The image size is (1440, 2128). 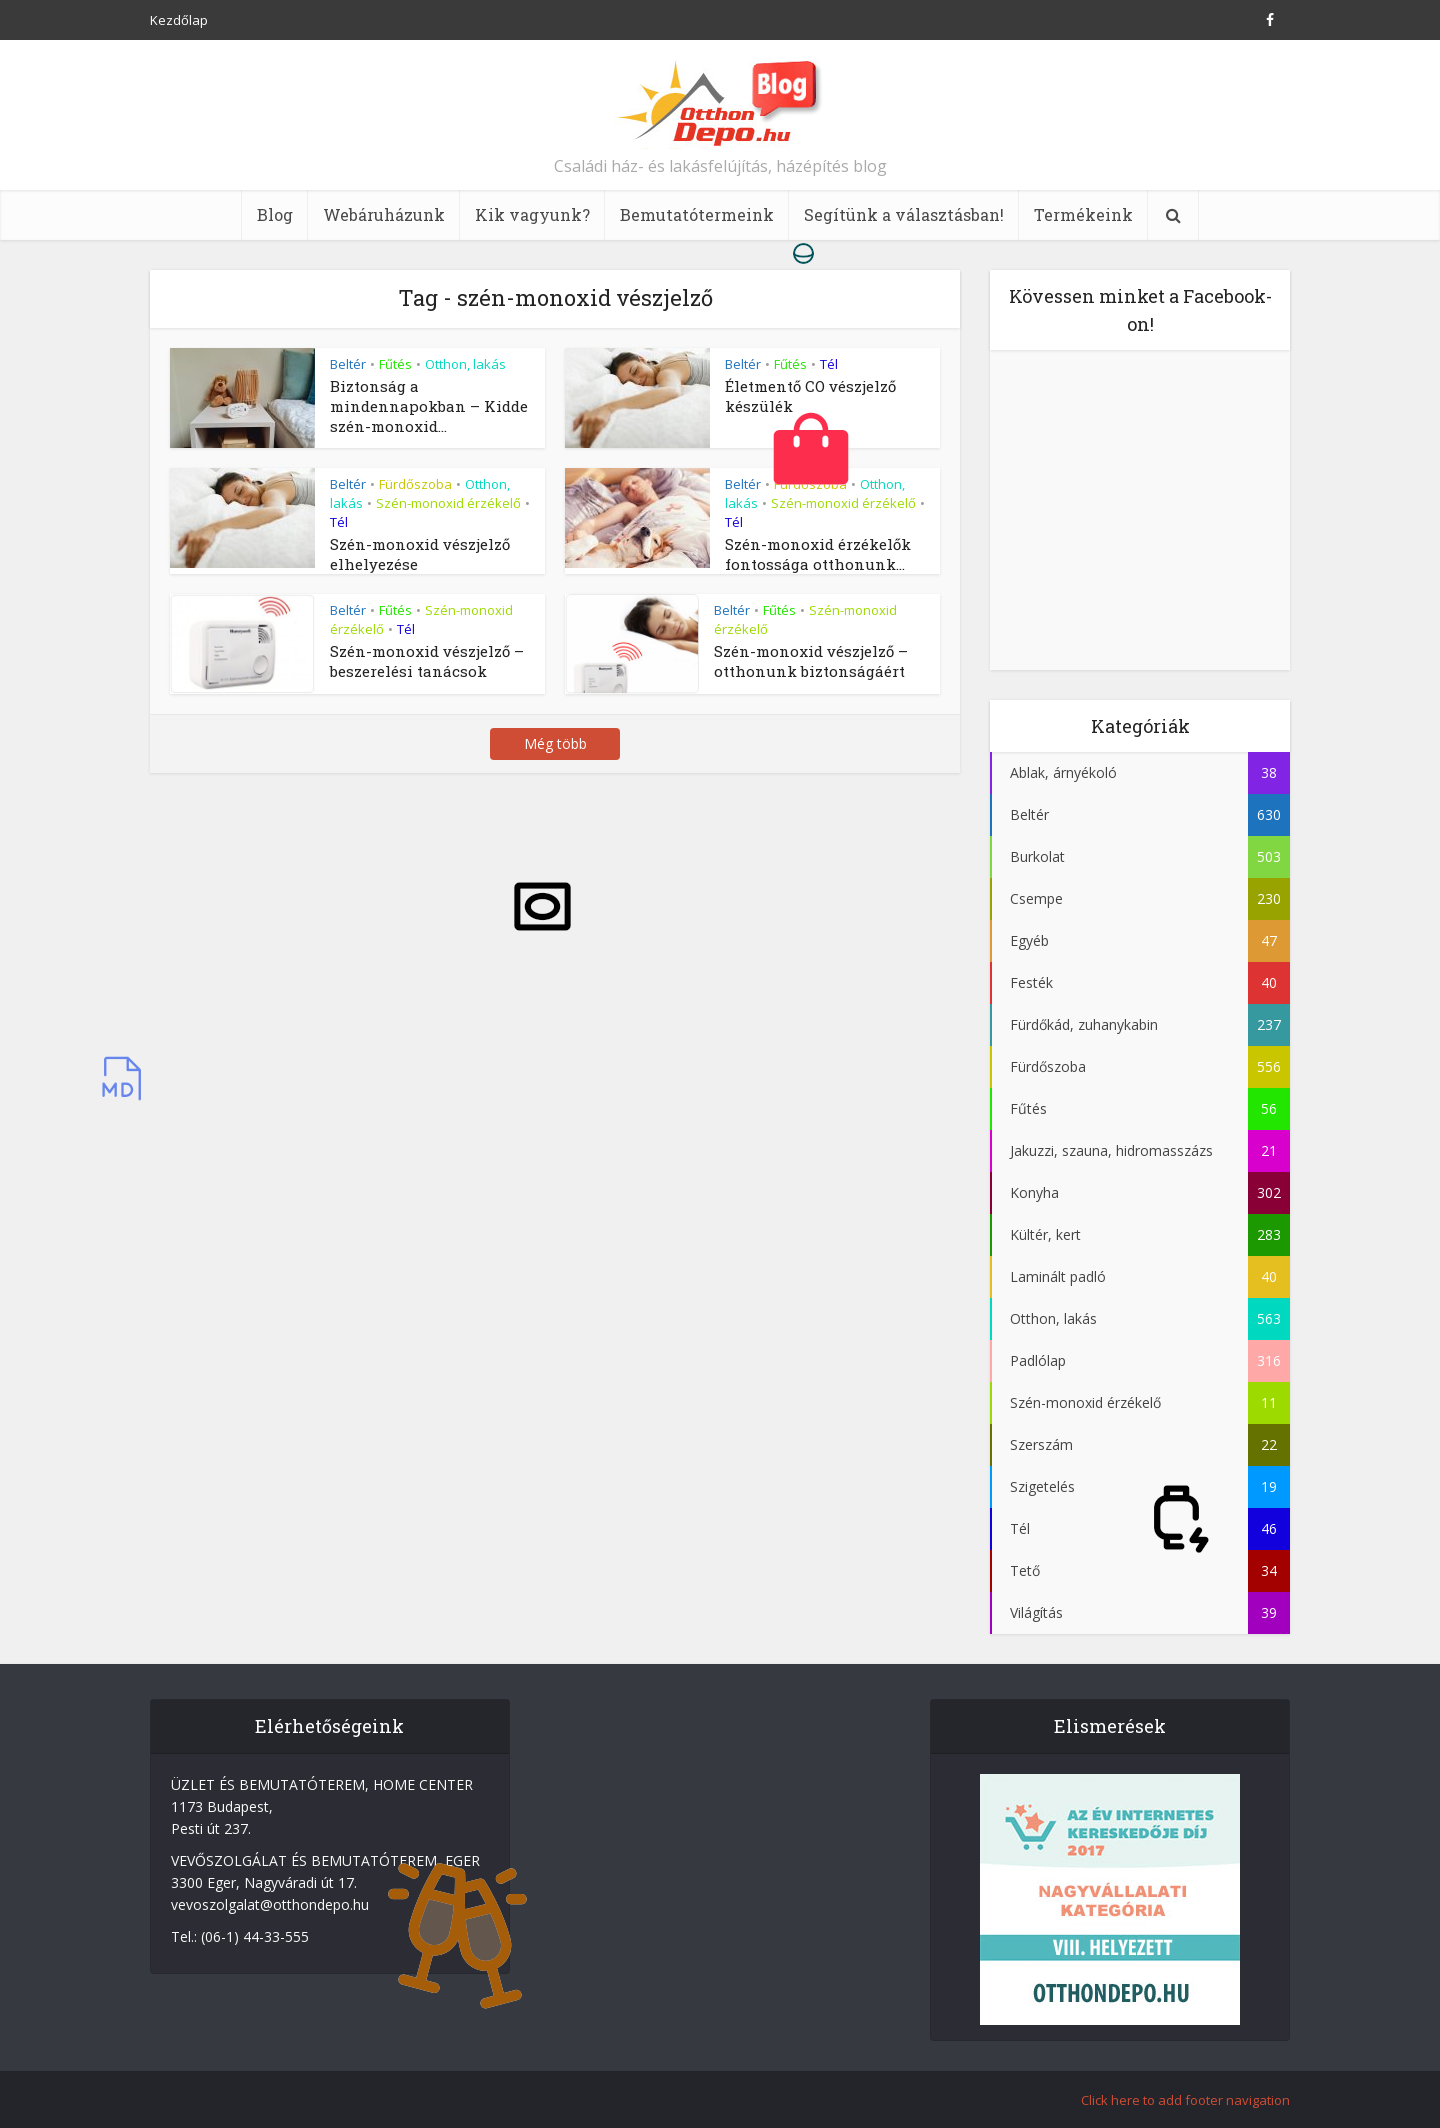 I want to click on celebrate an achievement or milestone, so click(x=460, y=1935).